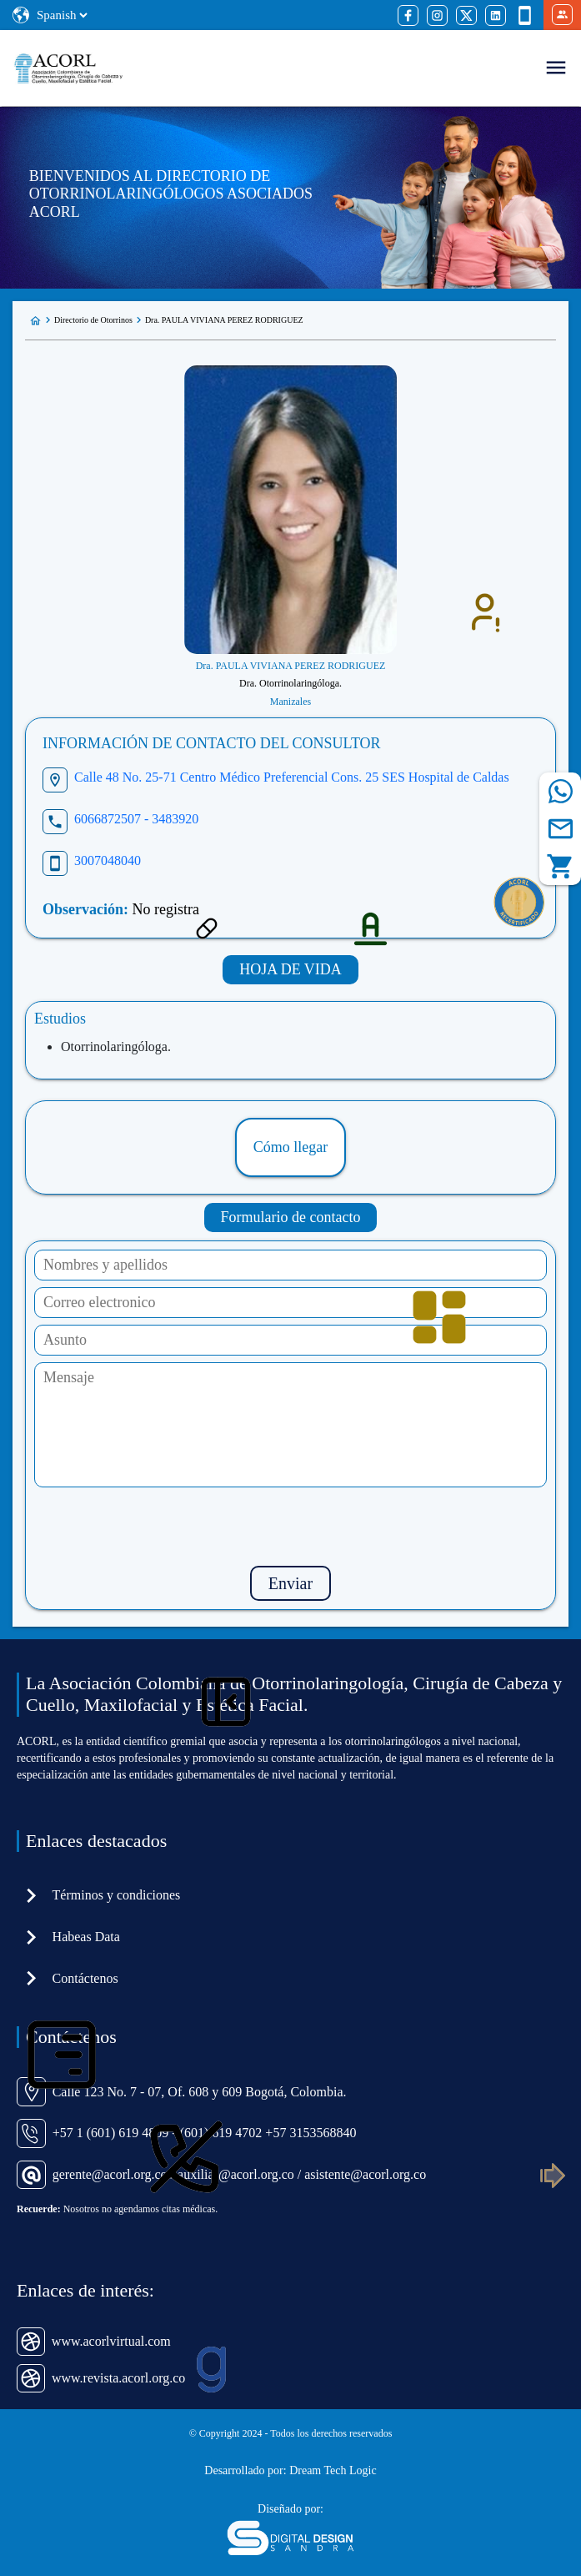  Describe the element at coordinates (552, 2176) in the screenshot. I see `go to next step or screen` at that location.